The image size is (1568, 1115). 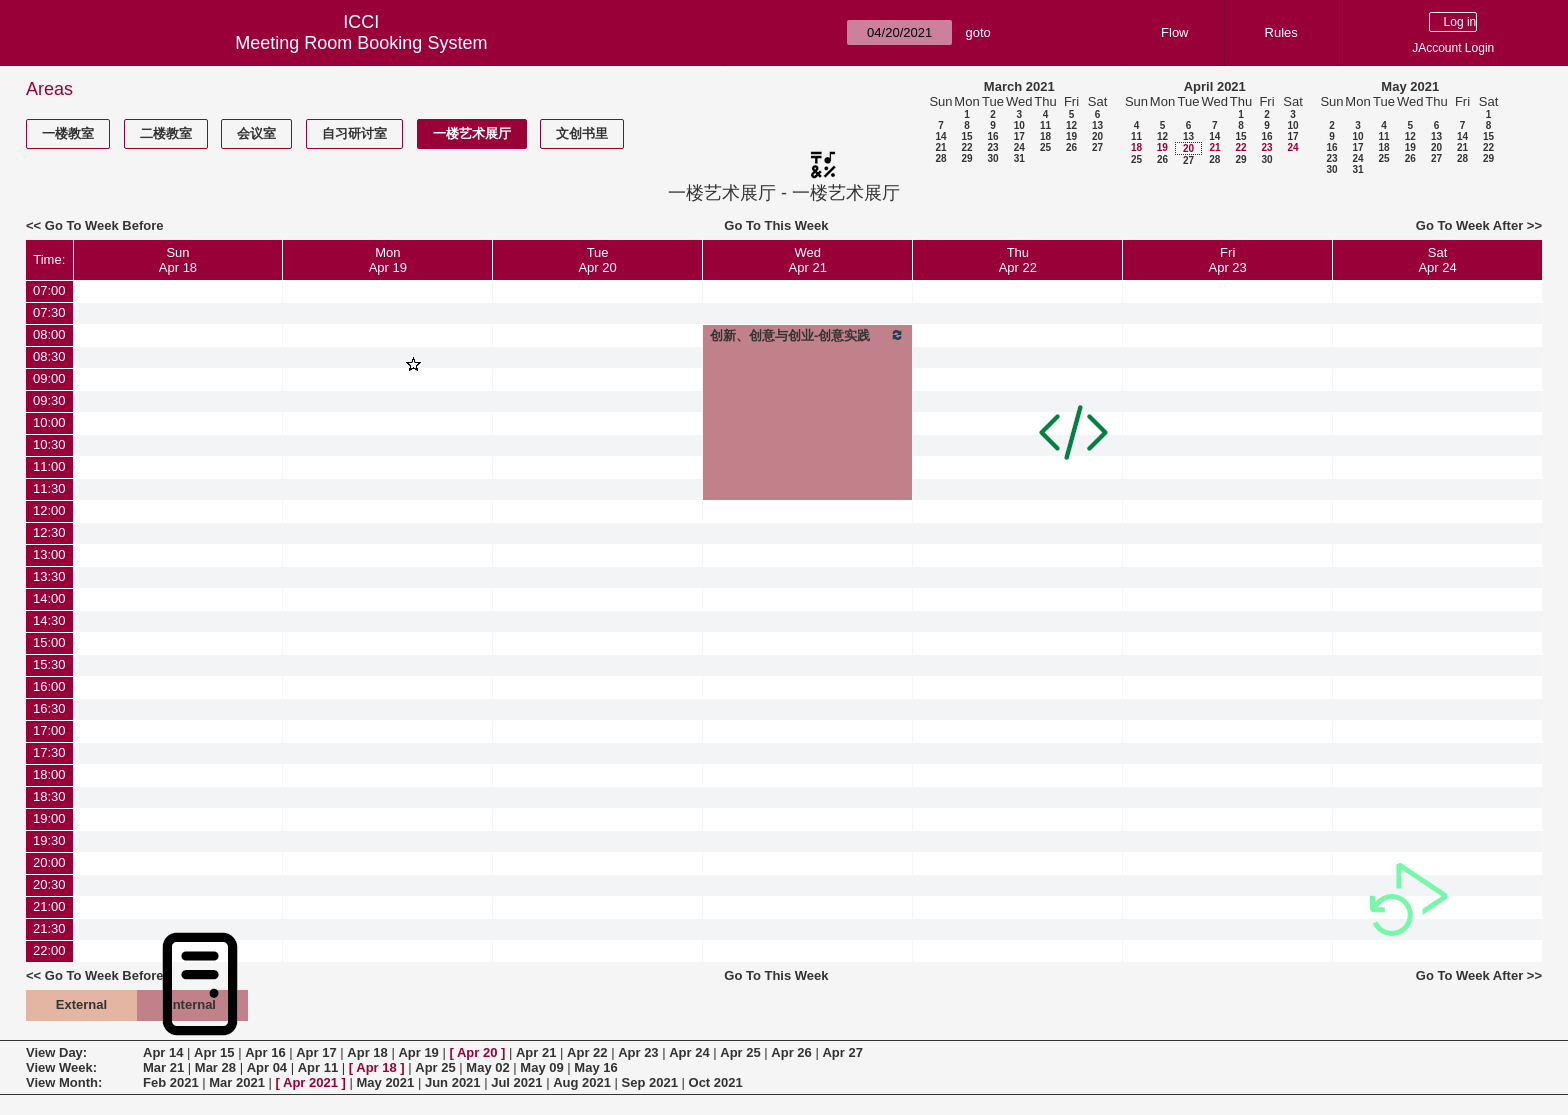 I want to click on access emoji and special characters, so click(x=823, y=165).